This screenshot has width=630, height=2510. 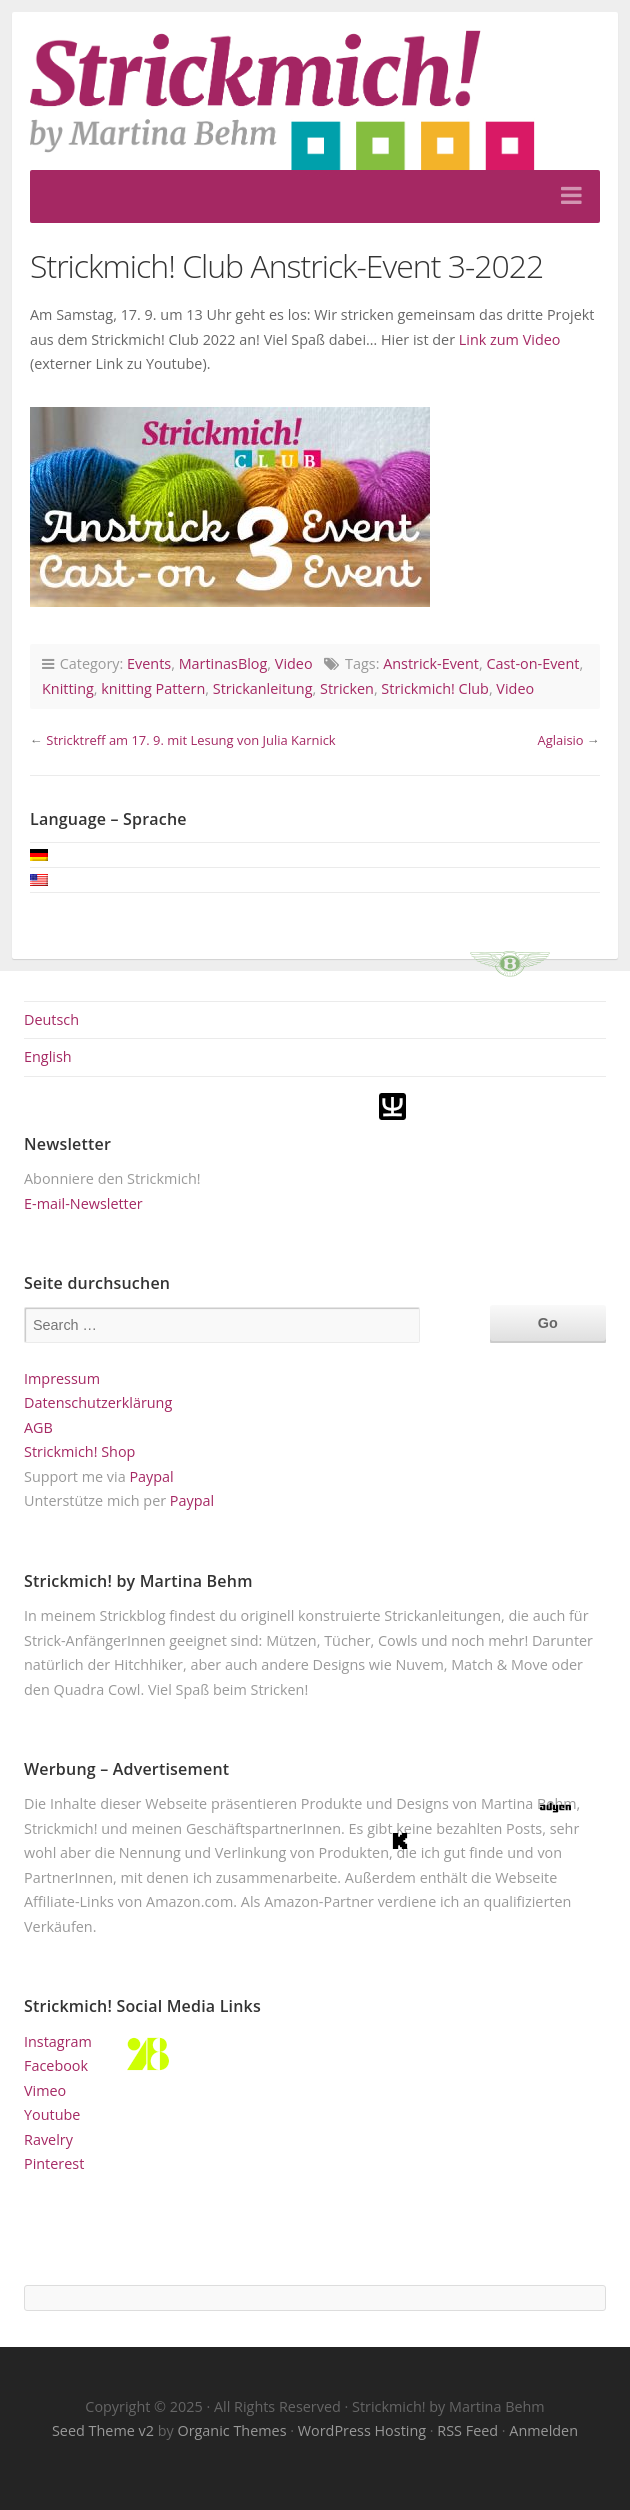 I want to click on open Google Fonts website or service, so click(x=148, y=2054).